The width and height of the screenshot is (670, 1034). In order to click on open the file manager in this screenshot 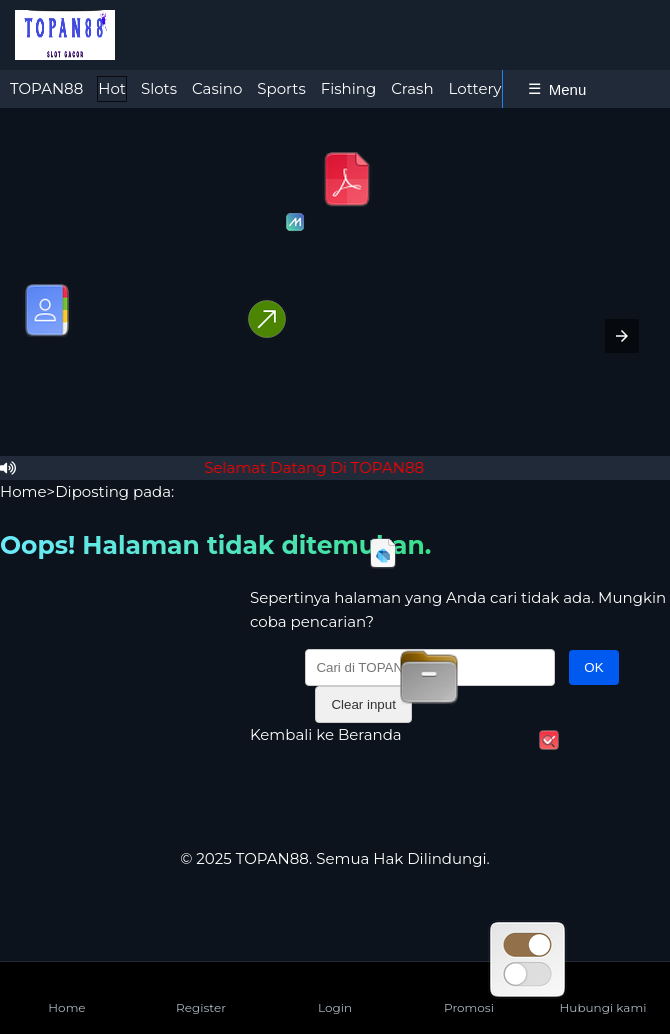, I will do `click(429, 677)`.